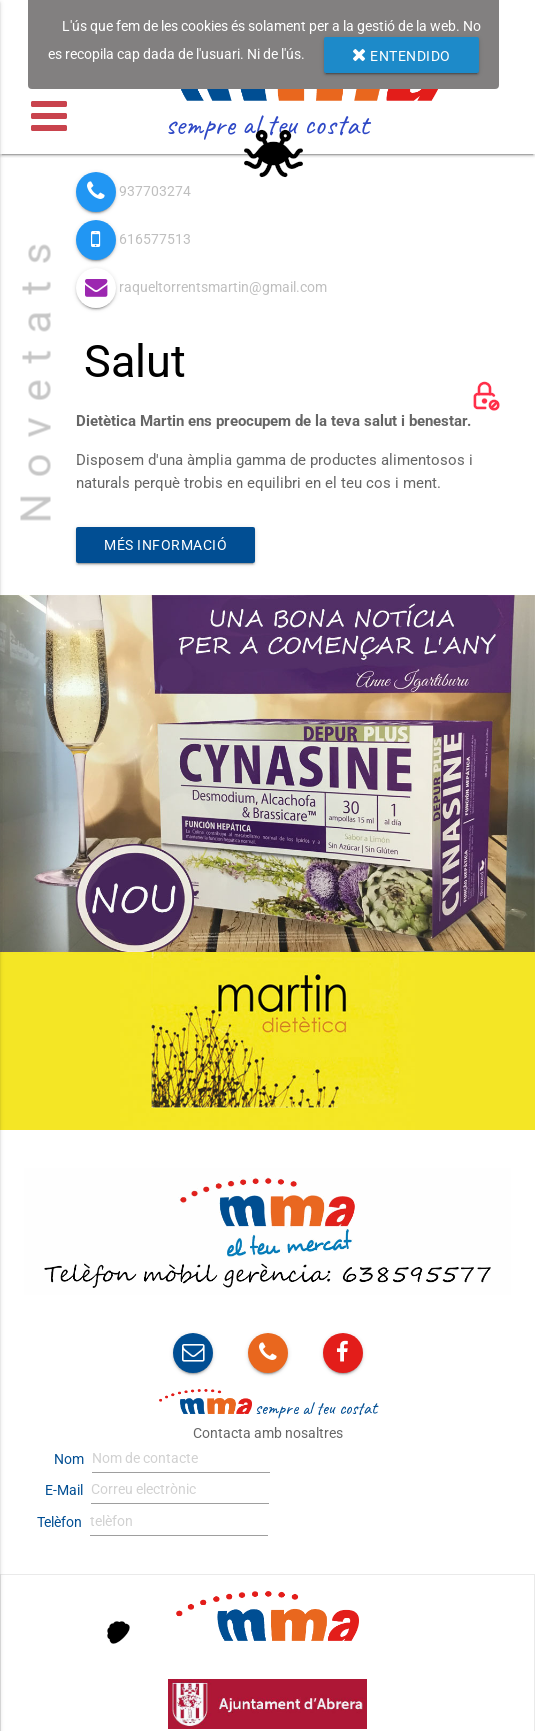  What do you see at coordinates (273, 153) in the screenshot?
I see `represents the flying spaghetti monster or pastafarianism` at bounding box center [273, 153].